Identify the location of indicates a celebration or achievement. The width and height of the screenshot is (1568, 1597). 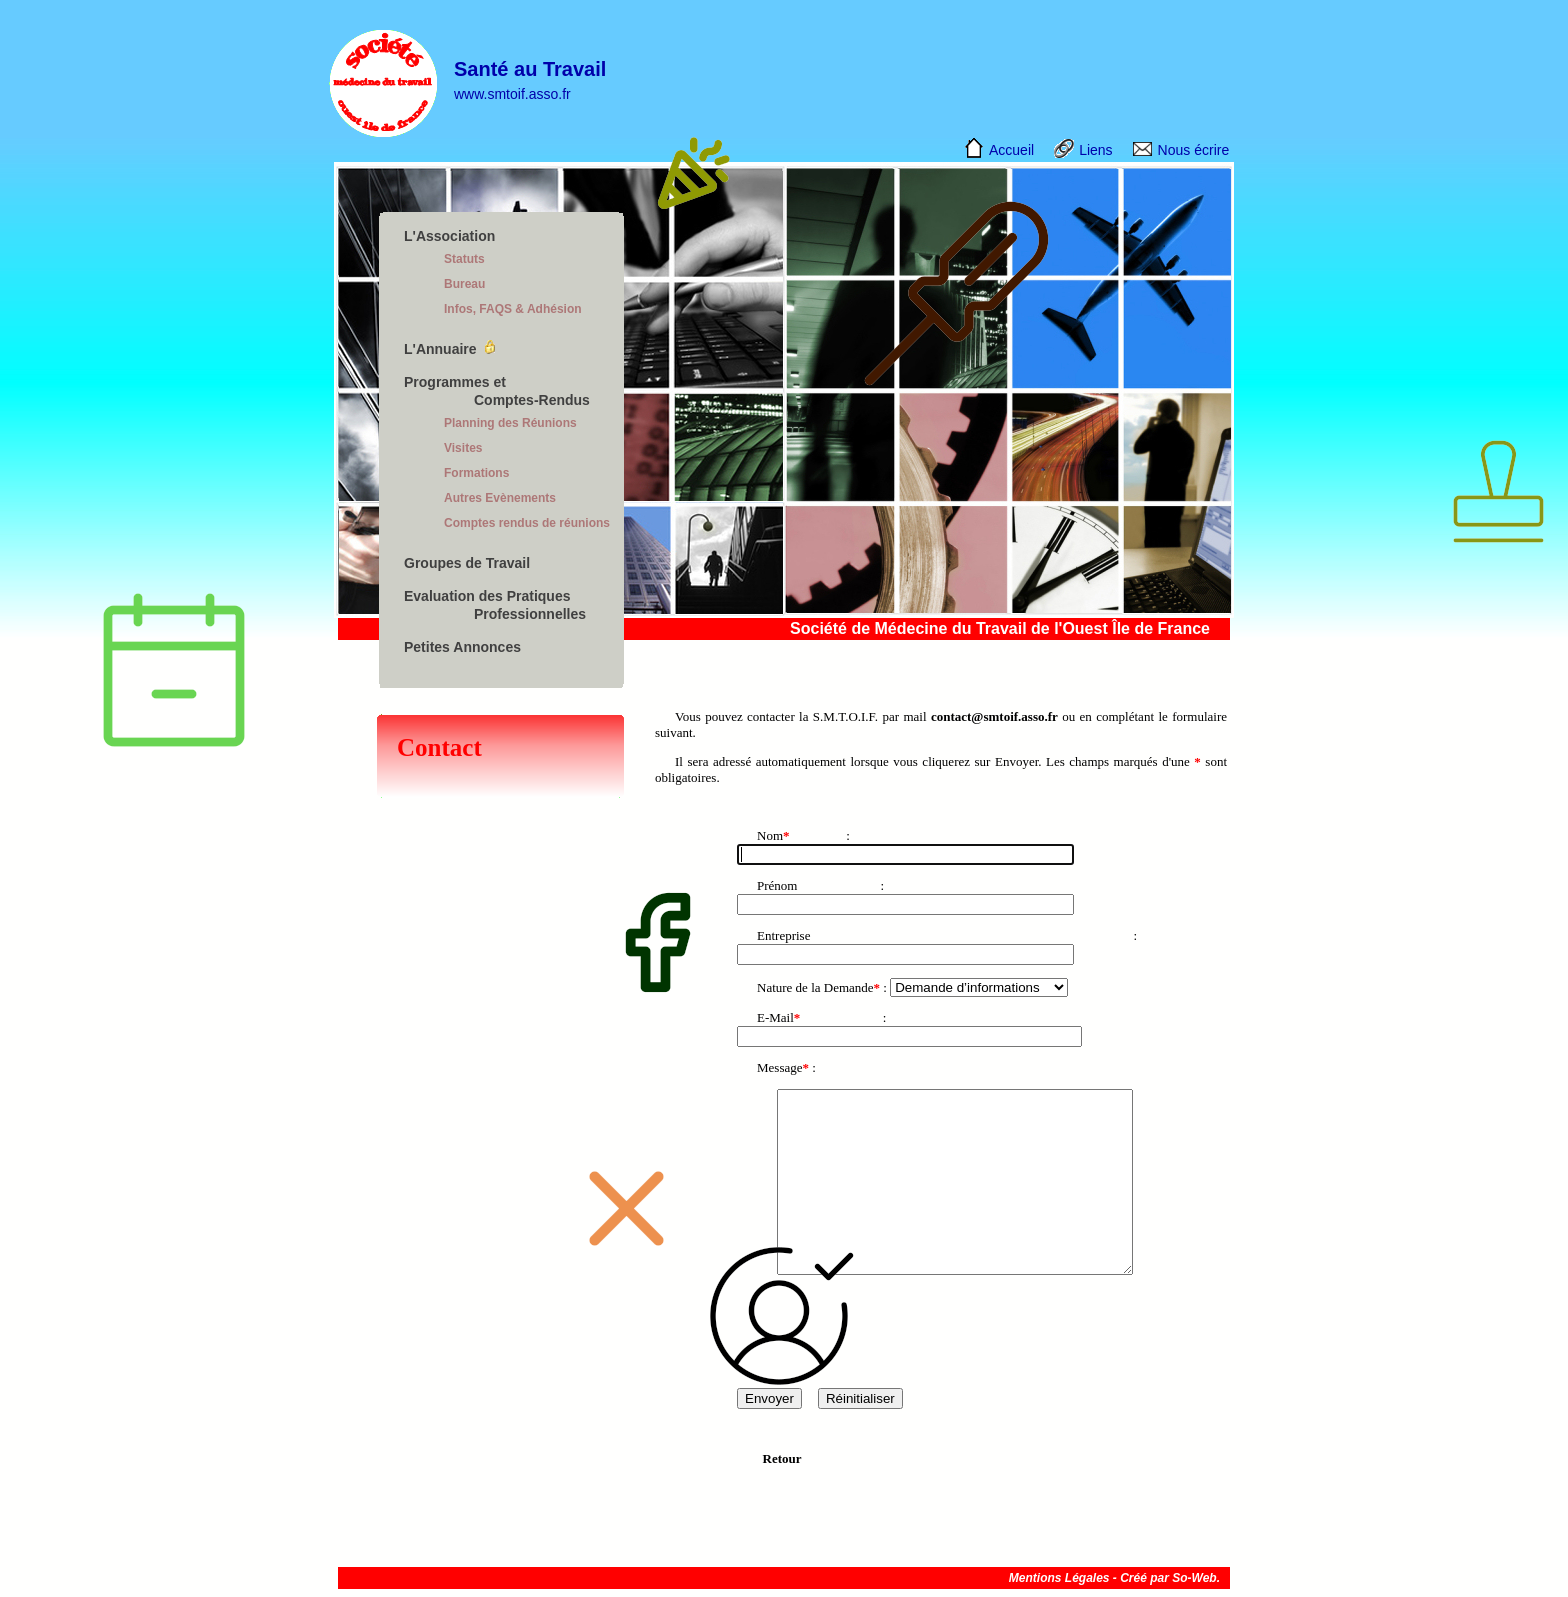
(690, 177).